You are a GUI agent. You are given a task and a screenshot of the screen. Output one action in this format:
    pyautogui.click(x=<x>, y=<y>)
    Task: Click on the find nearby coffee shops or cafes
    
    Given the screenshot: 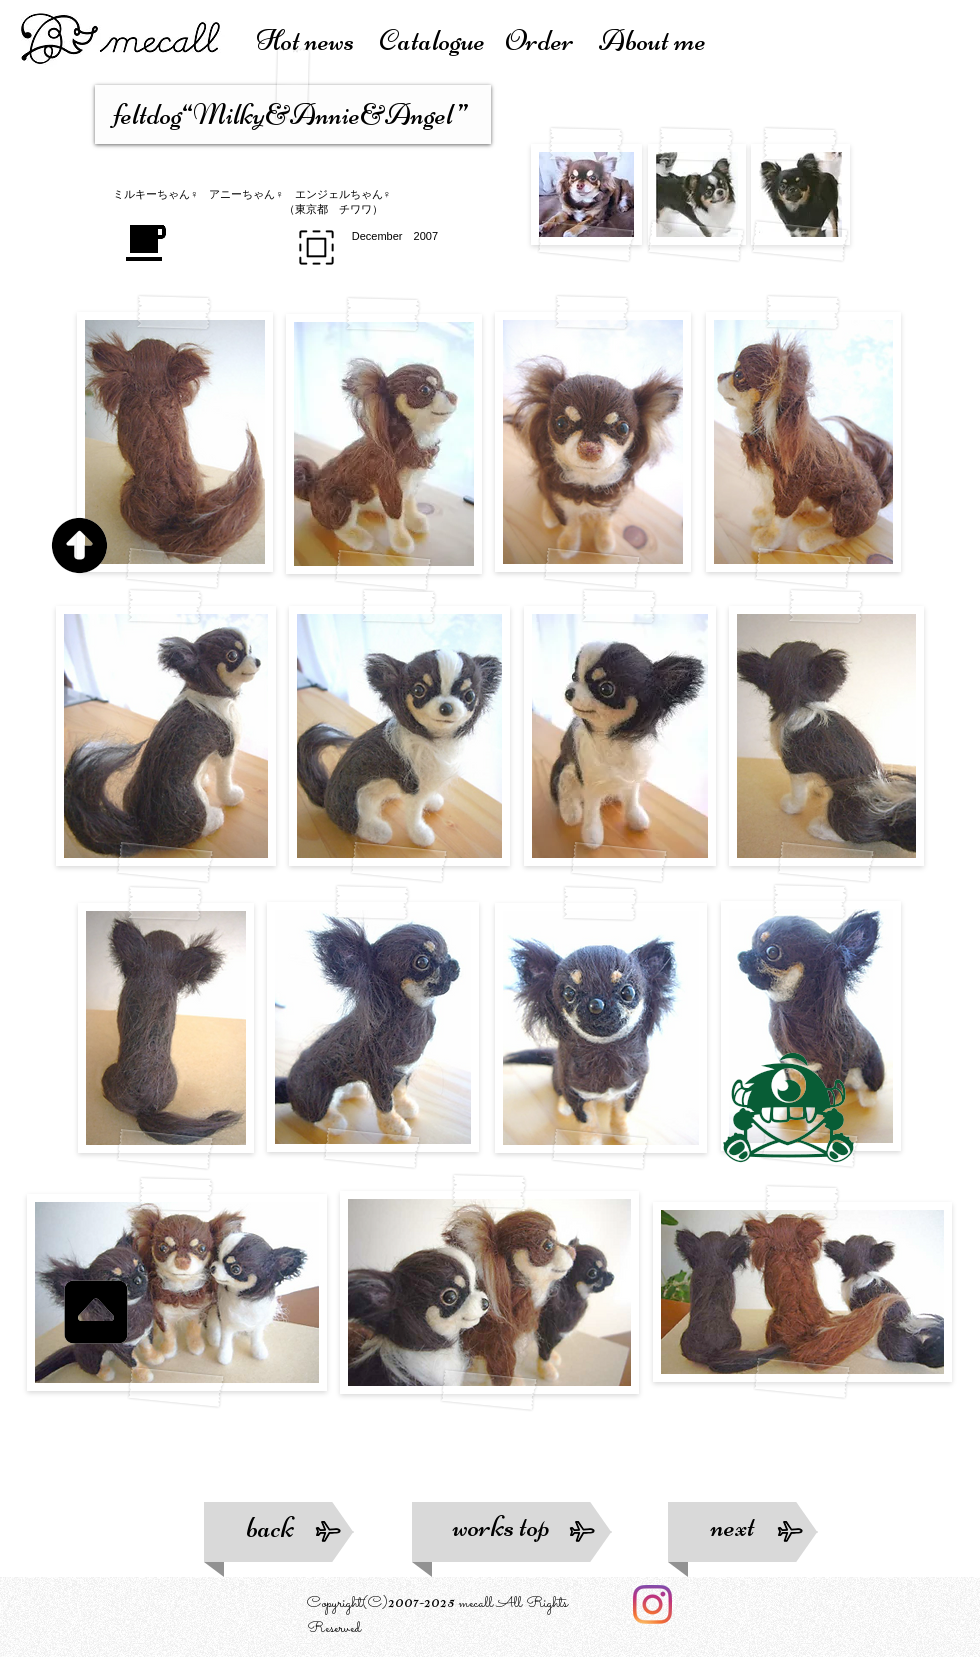 What is the action you would take?
    pyautogui.click(x=146, y=243)
    